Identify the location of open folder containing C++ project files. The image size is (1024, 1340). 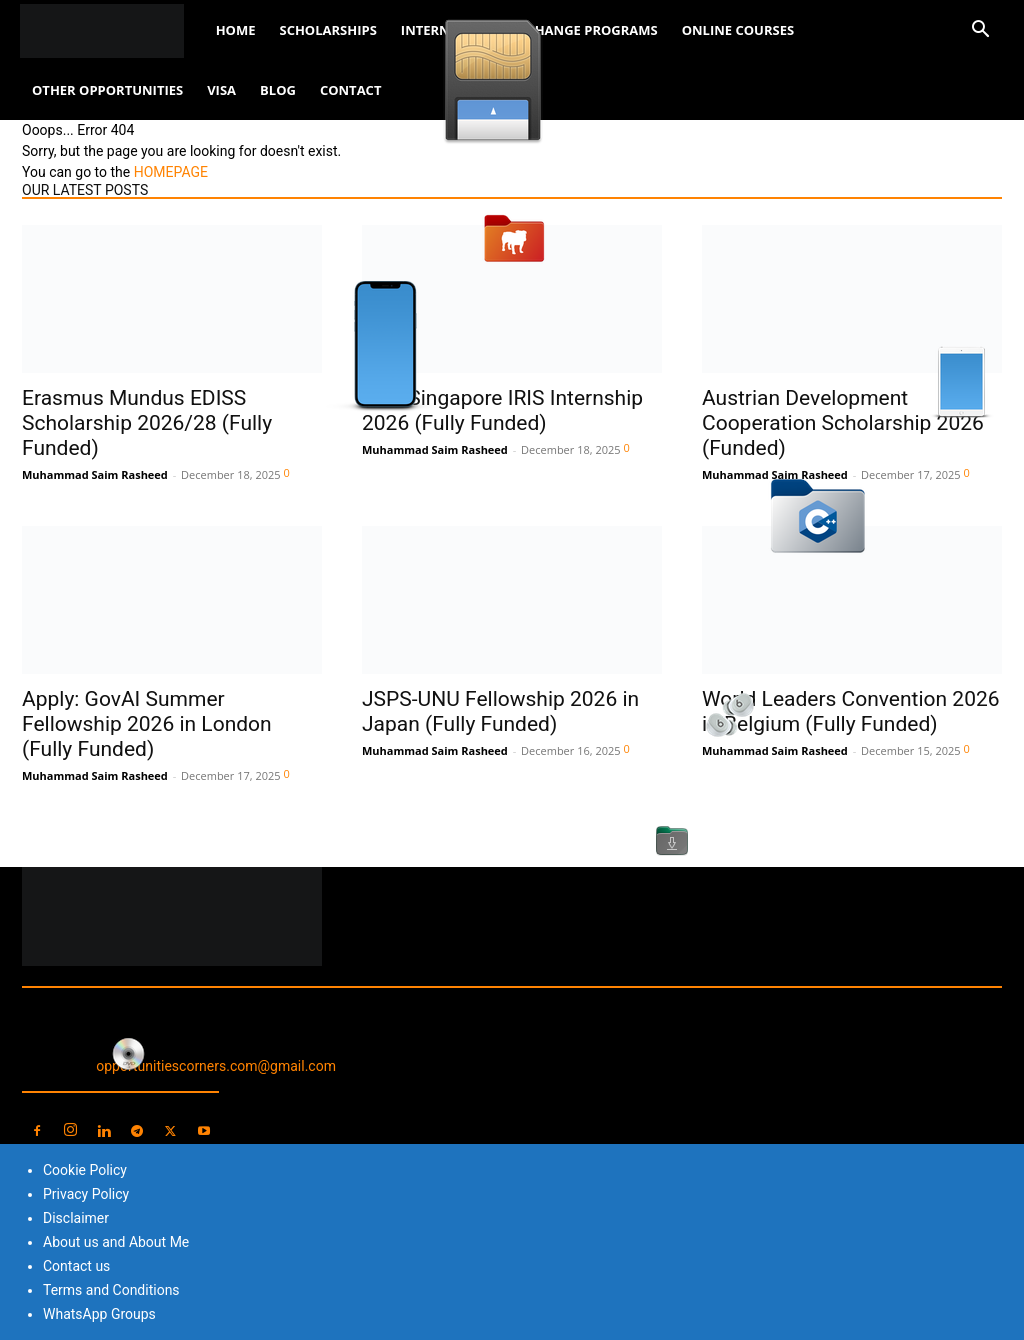
(817, 518).